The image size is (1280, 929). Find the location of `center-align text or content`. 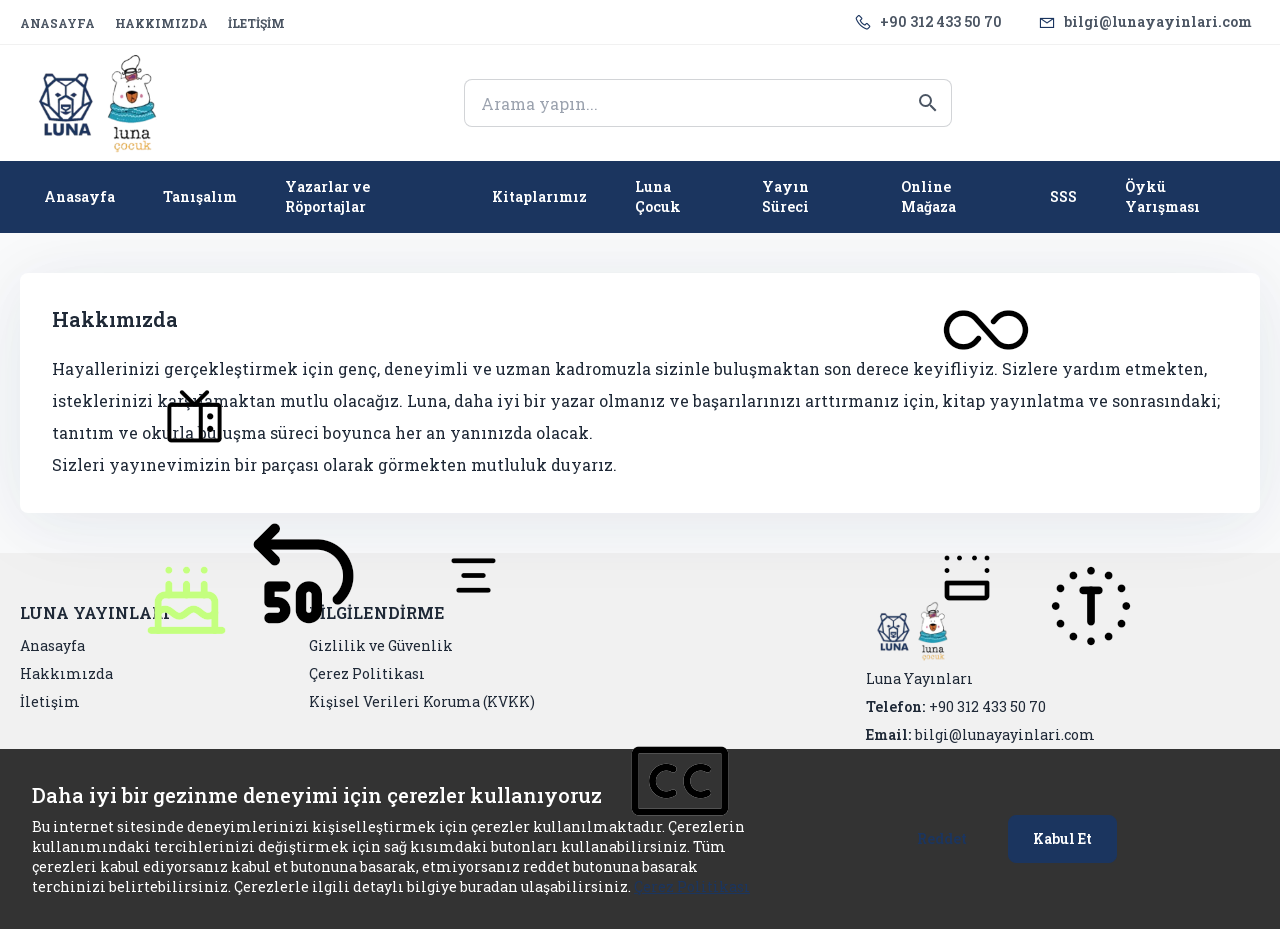

center-align text or content is located at coordinates (473, 575).